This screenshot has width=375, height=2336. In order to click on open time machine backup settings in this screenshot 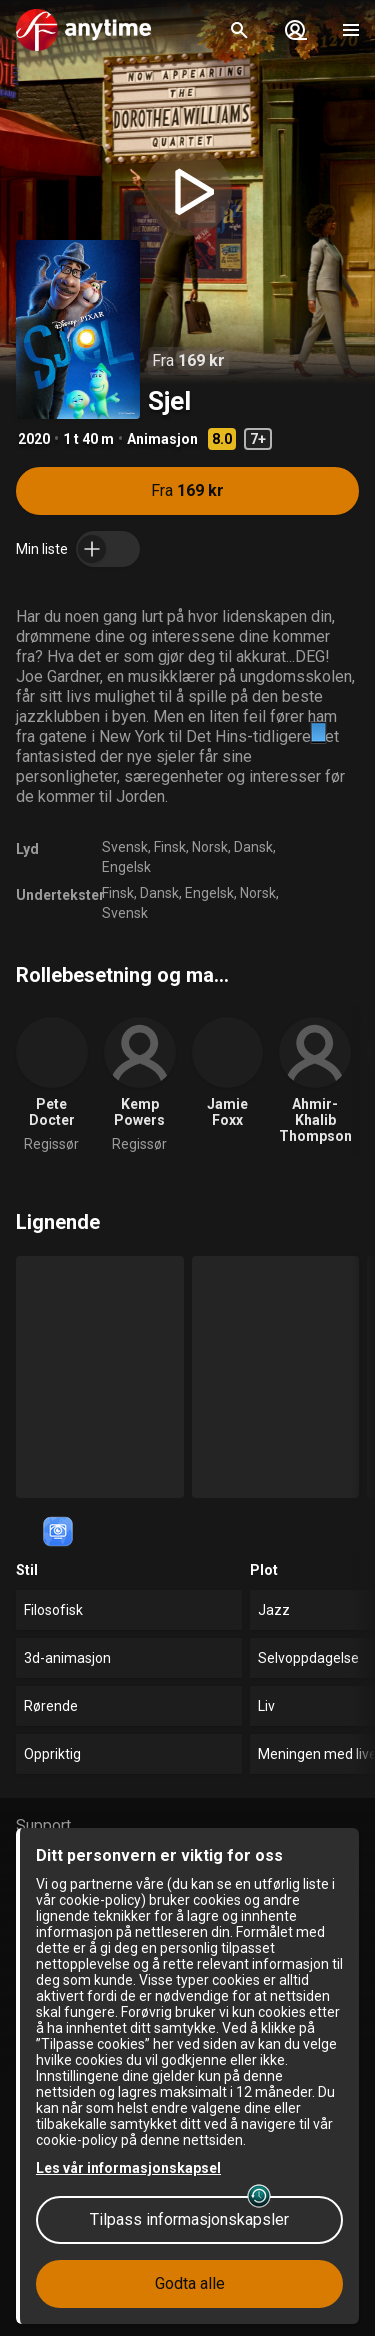, I will do `click(259, 2196)`.